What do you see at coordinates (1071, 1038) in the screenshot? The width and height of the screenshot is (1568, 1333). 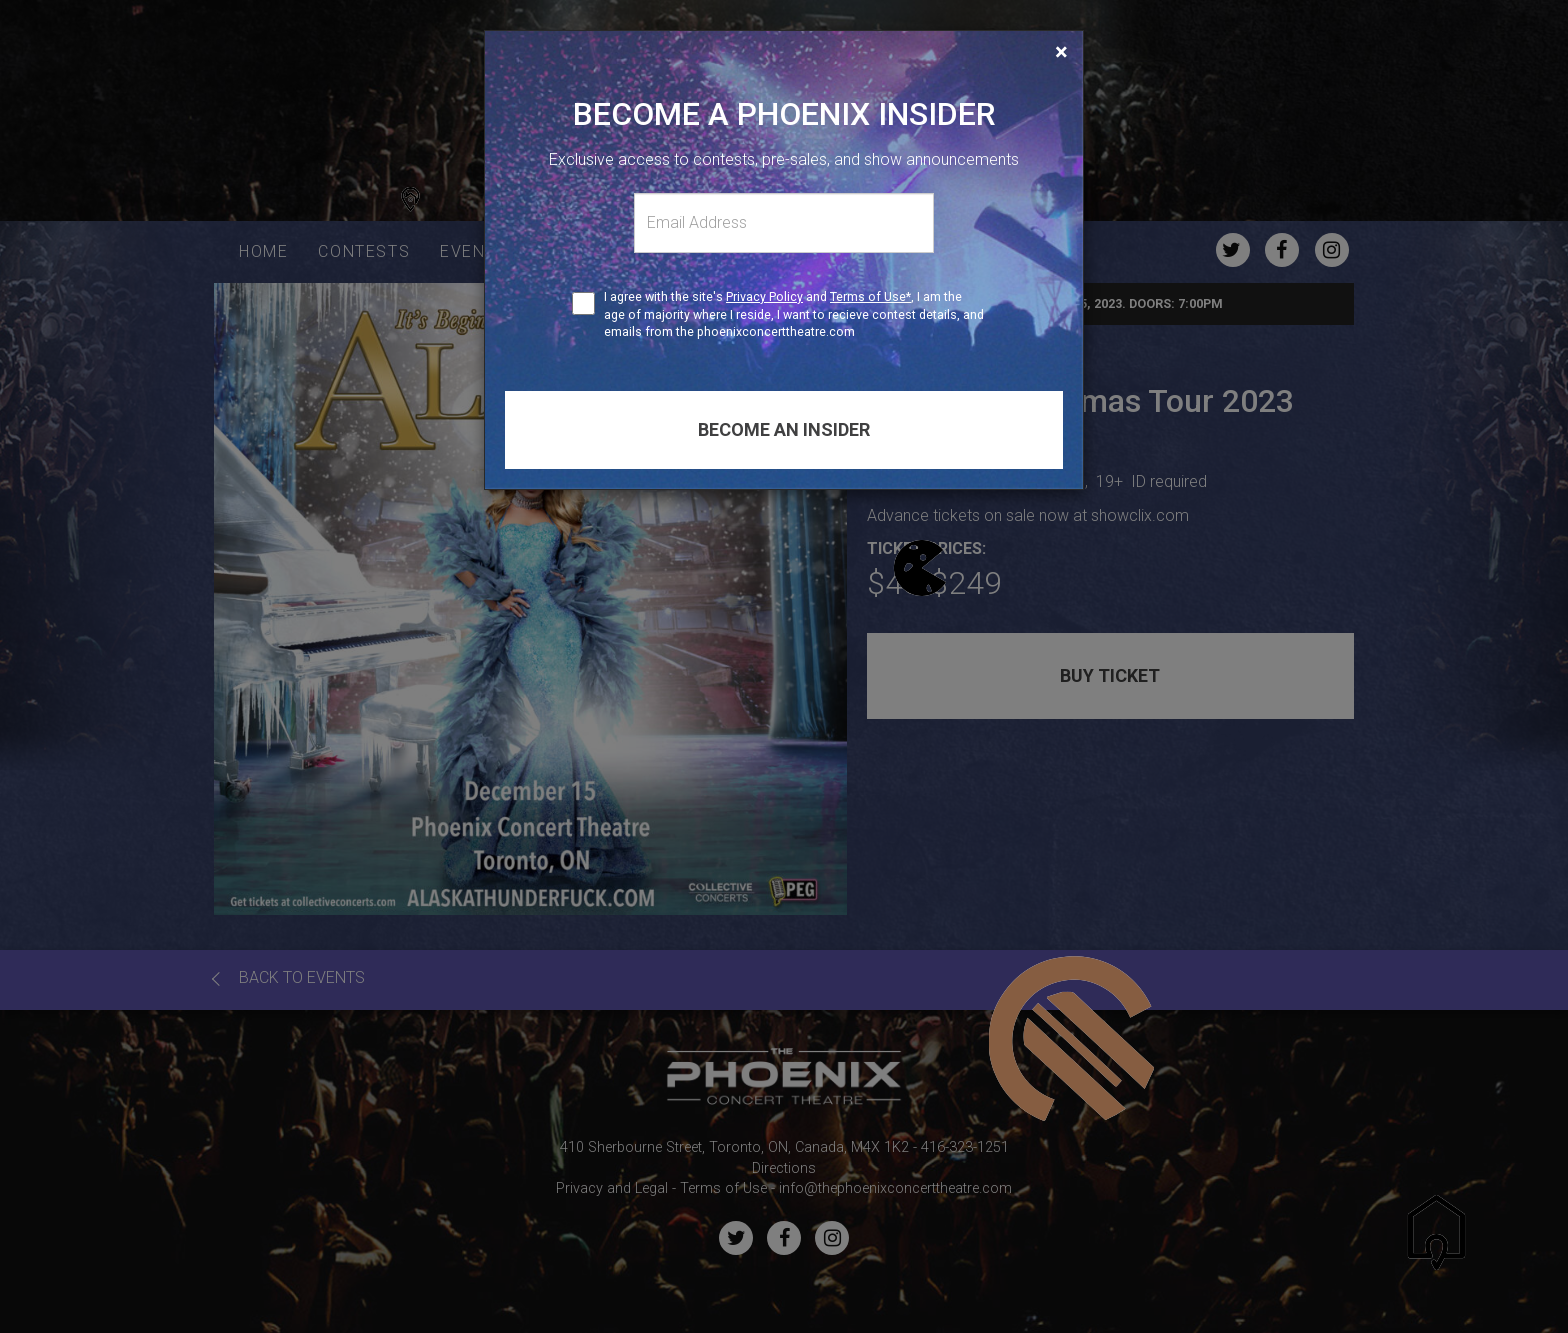 I see `autocannon HTTP benchmarking tool logo` at bounding box center [1071, 1038].